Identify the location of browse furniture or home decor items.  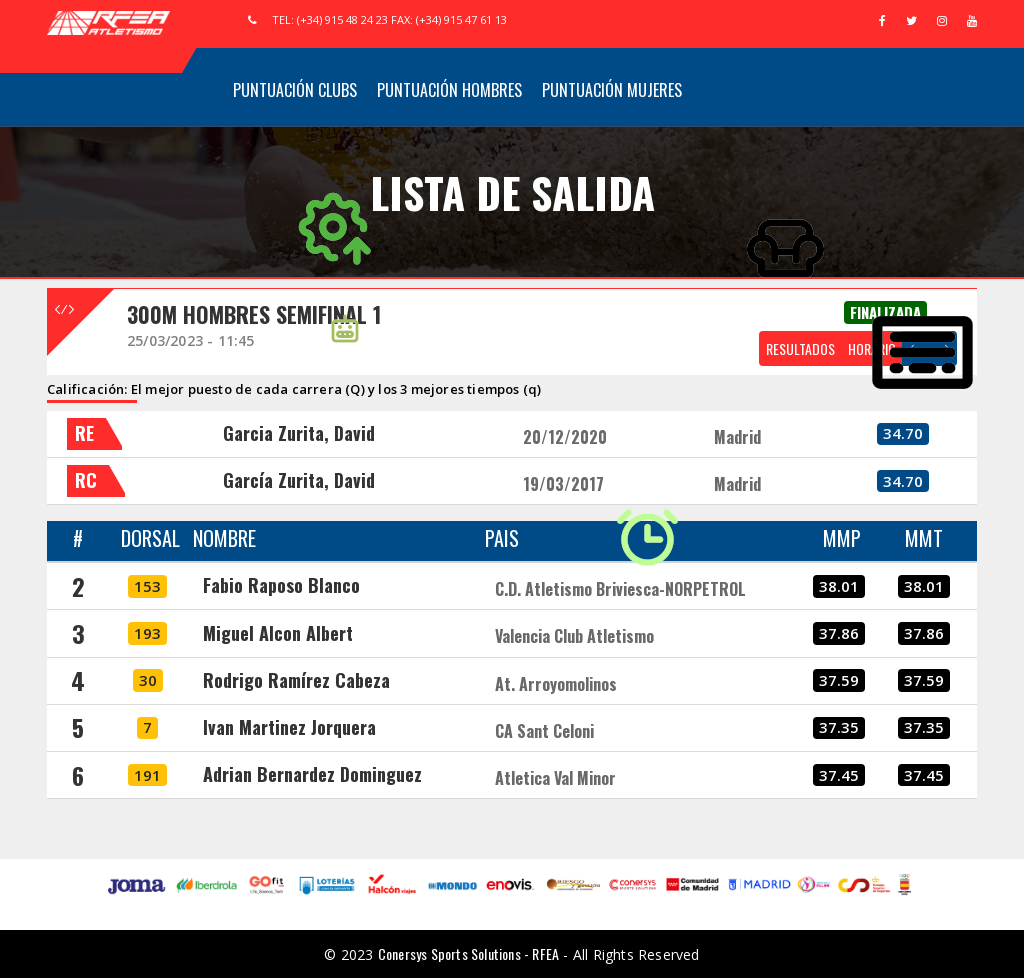
(785, 249).